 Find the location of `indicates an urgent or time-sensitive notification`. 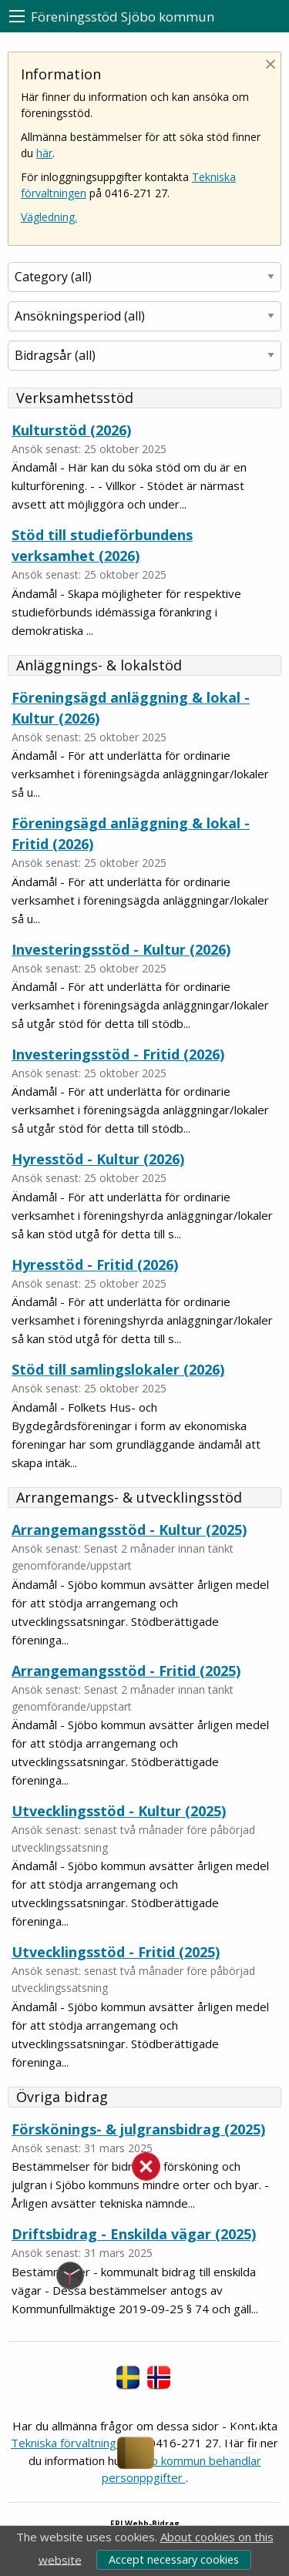

indicates an urgent or time-sensitive notification is located at coordinates (70, 2275).